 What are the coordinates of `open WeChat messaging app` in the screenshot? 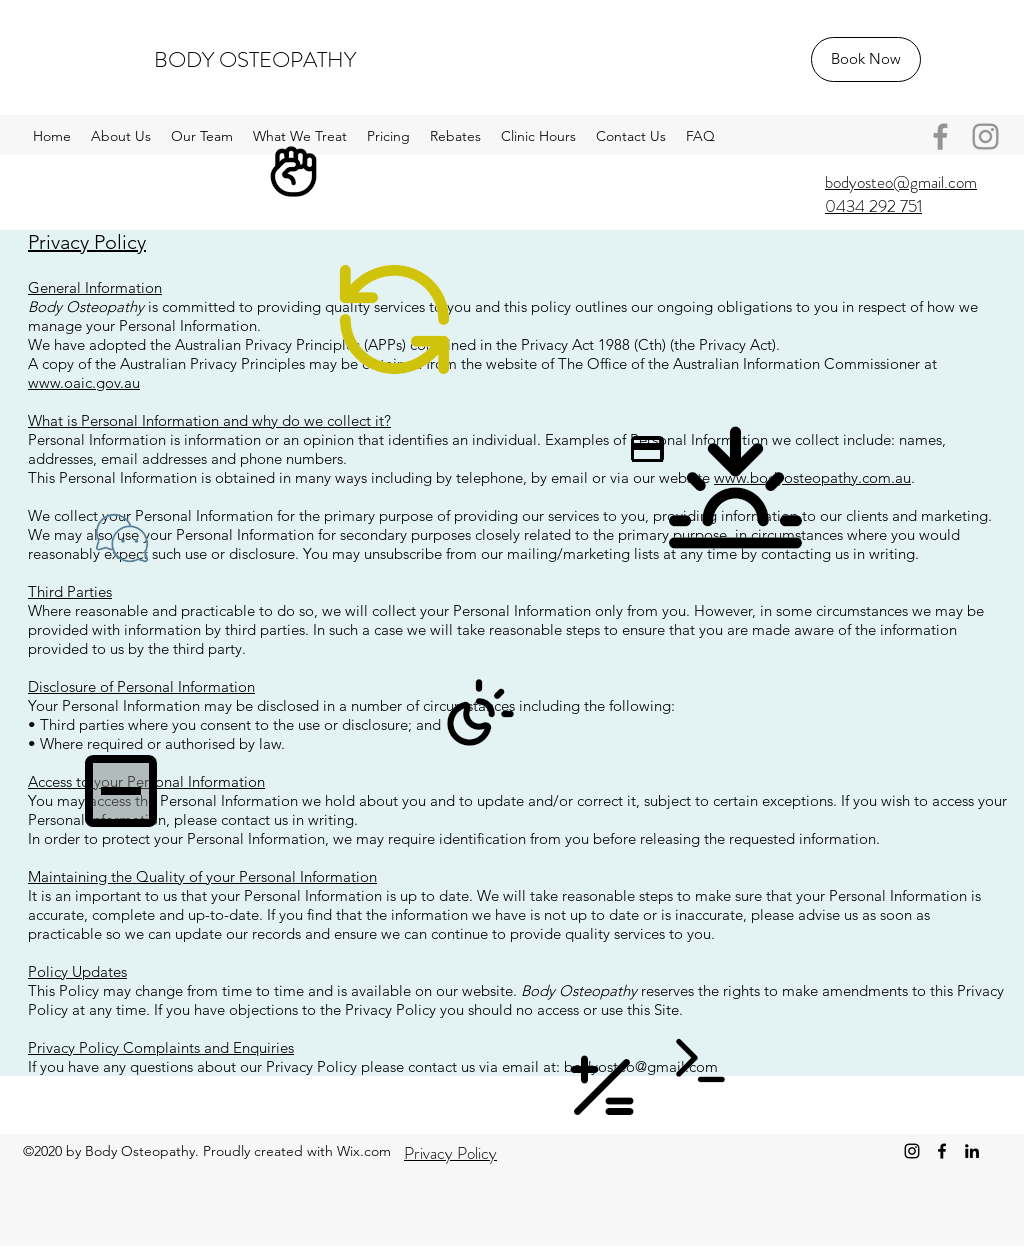 It's located at (122, 538).